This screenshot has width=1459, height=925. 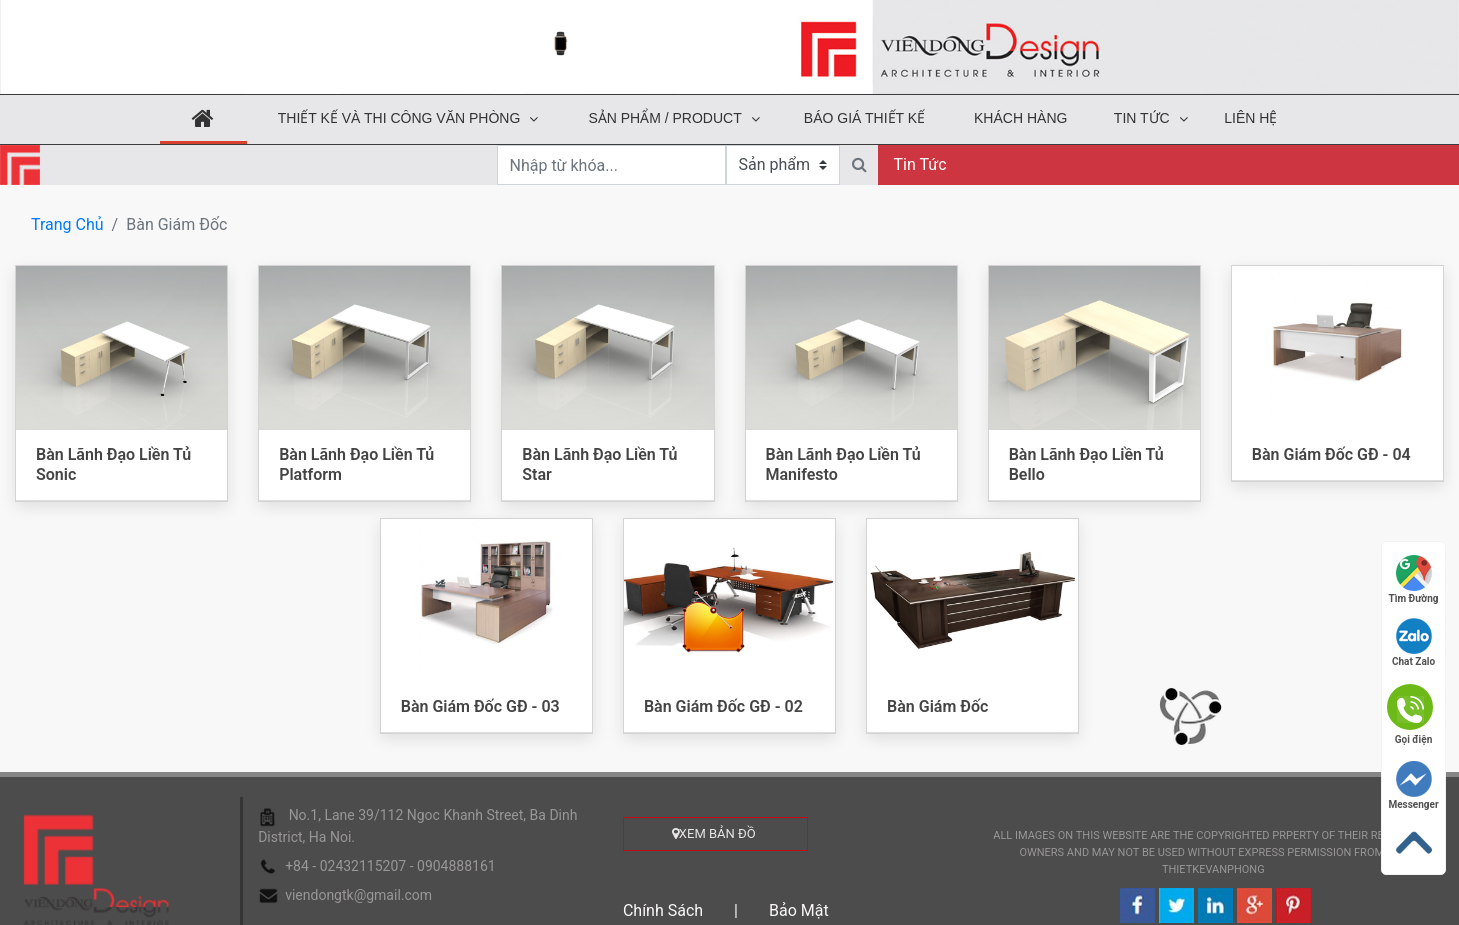 What do you see at coordinates (713, 621) in the screenshot?
I see `access media library or asset collection` at bounding box center [713, 621].